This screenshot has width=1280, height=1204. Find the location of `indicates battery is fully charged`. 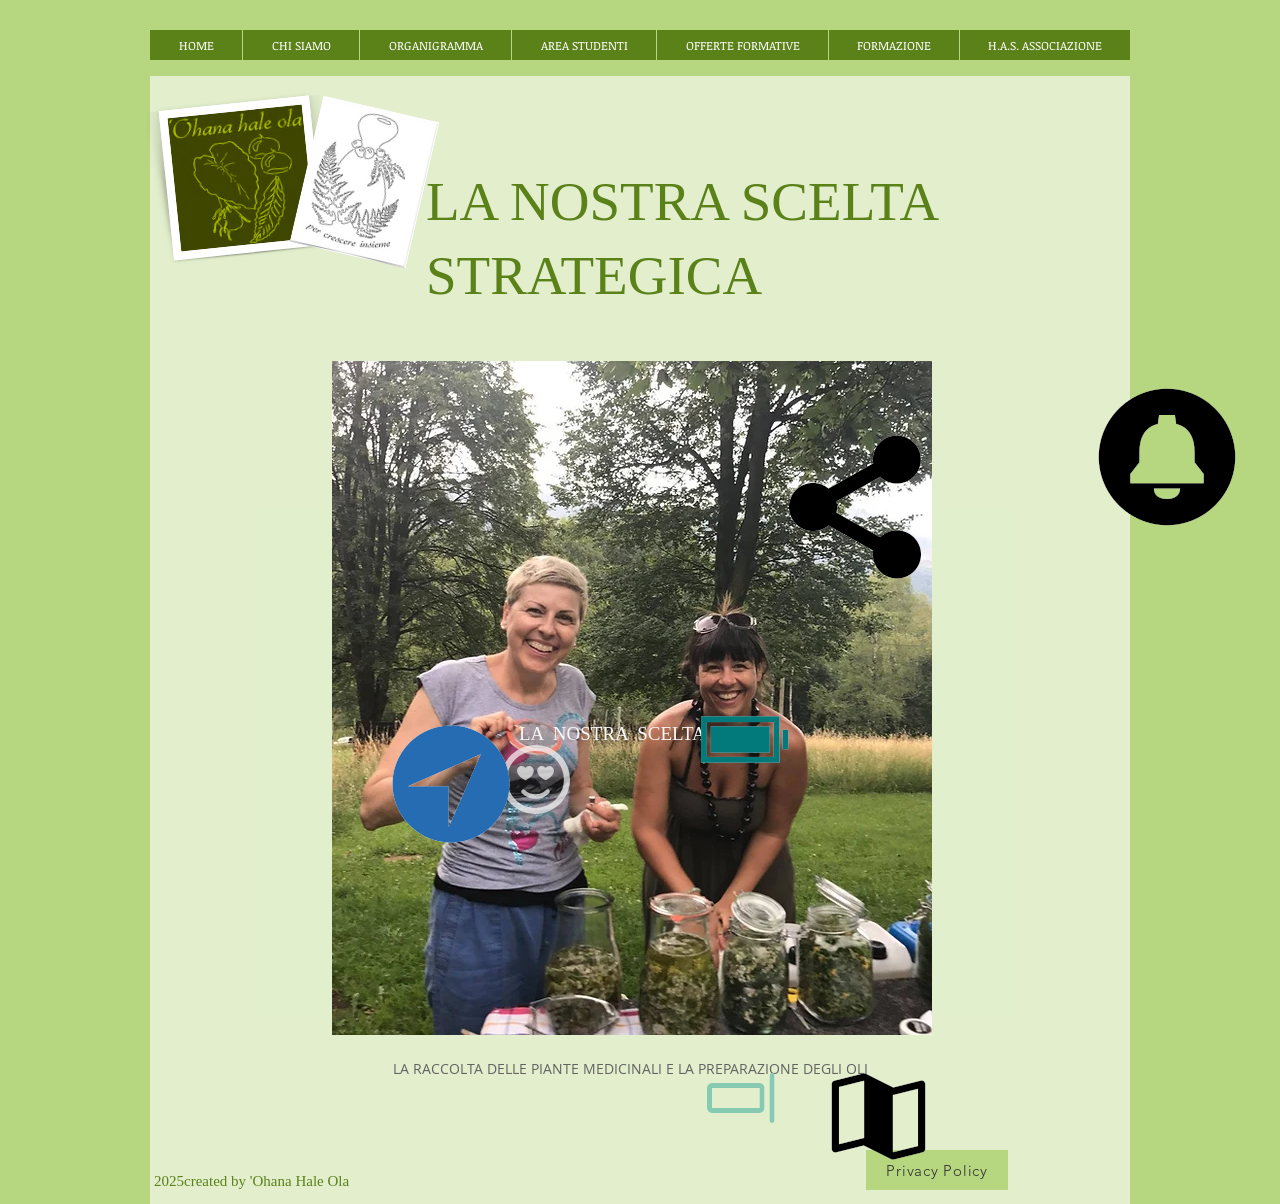

indicates battery is fully charged is located at coordinates (744, 739).